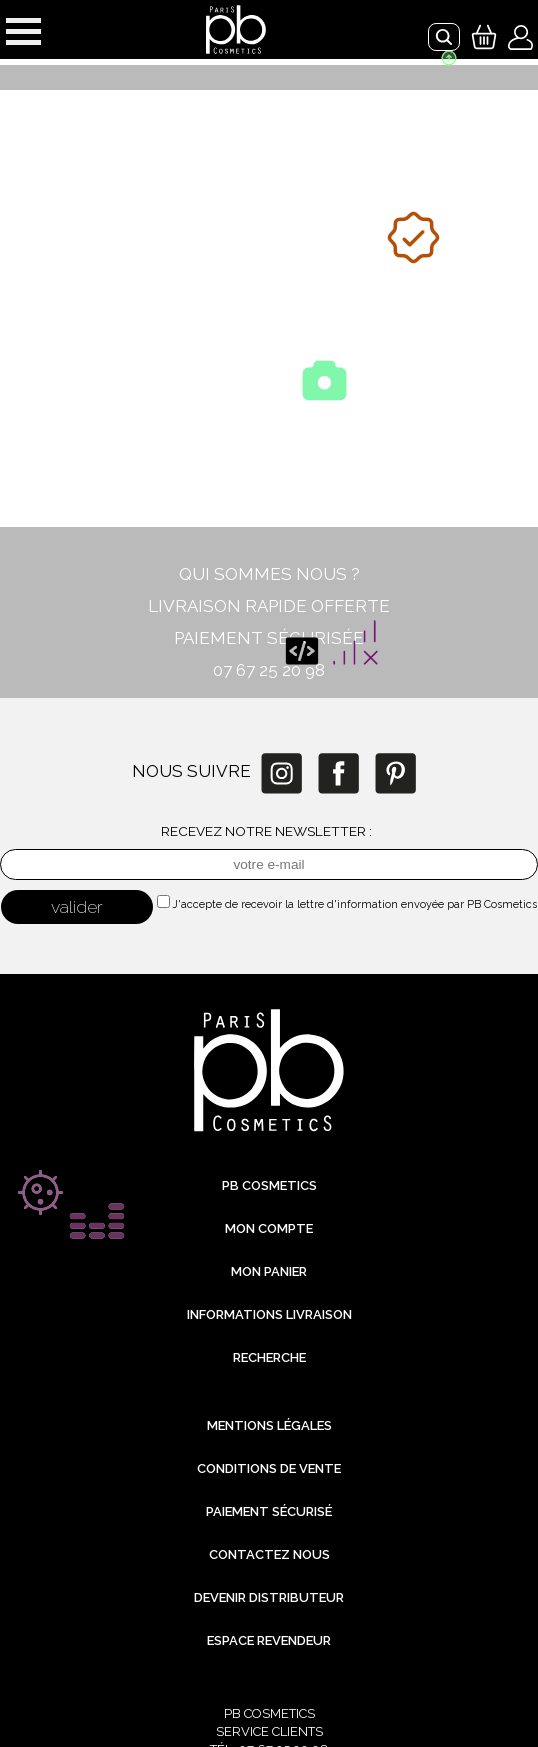  I want to click on verified or authenticated status, so click(413, 237).